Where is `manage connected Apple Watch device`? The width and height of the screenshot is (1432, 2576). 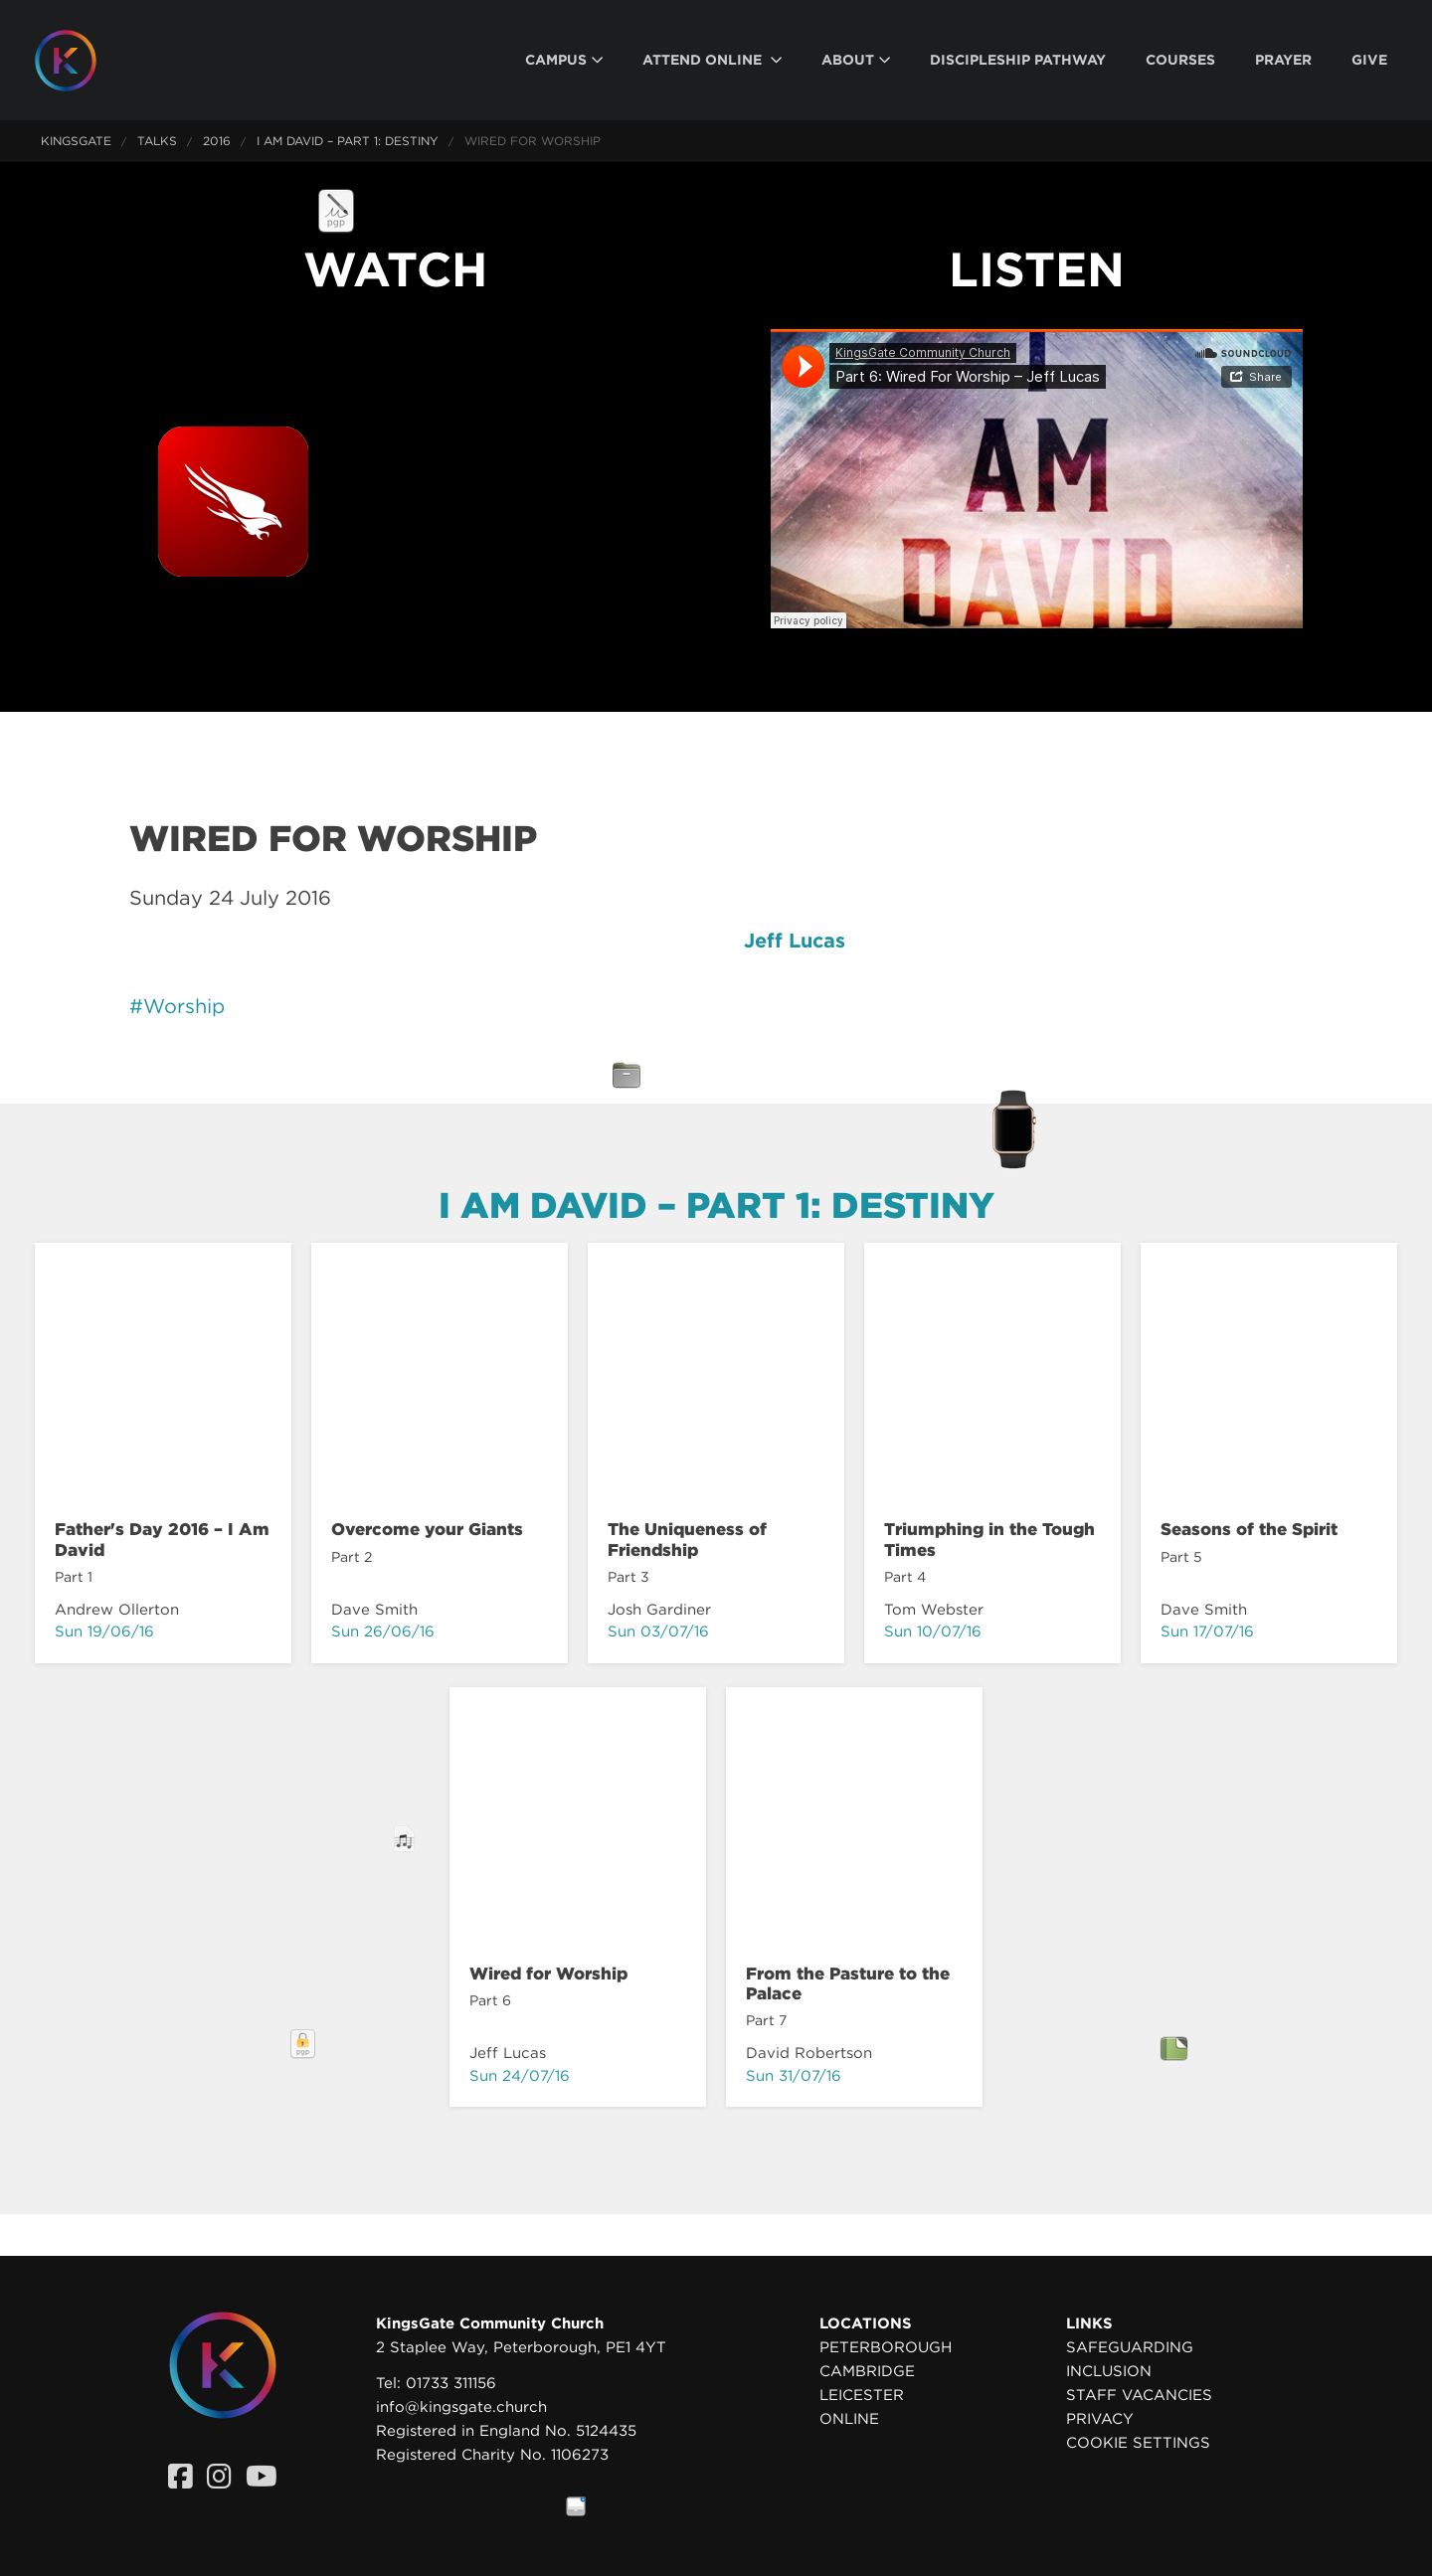 manage connected Apple Watch device is located at coordinates (1013, 1129).